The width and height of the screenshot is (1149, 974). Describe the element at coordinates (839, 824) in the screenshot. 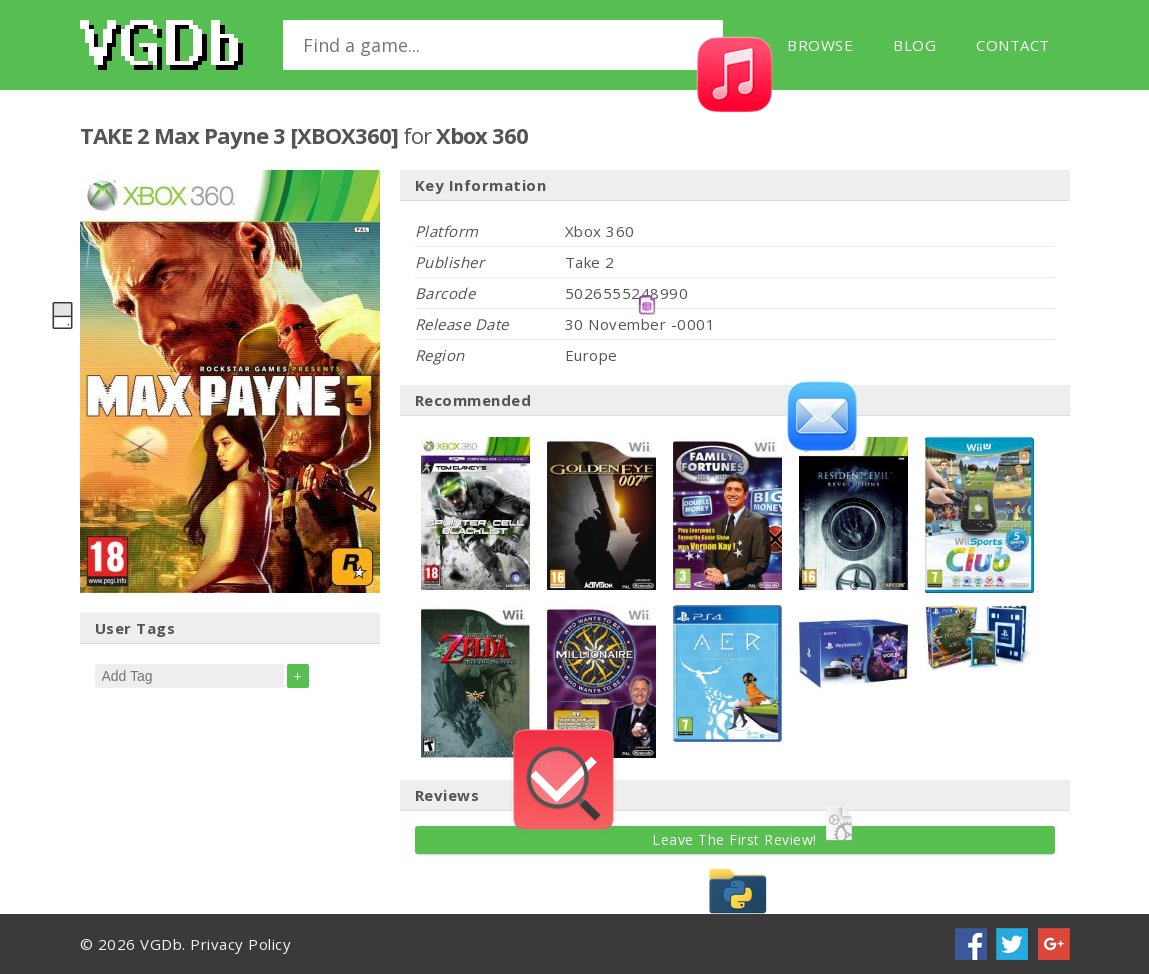

I see `shared library file used by system applications` at that location.